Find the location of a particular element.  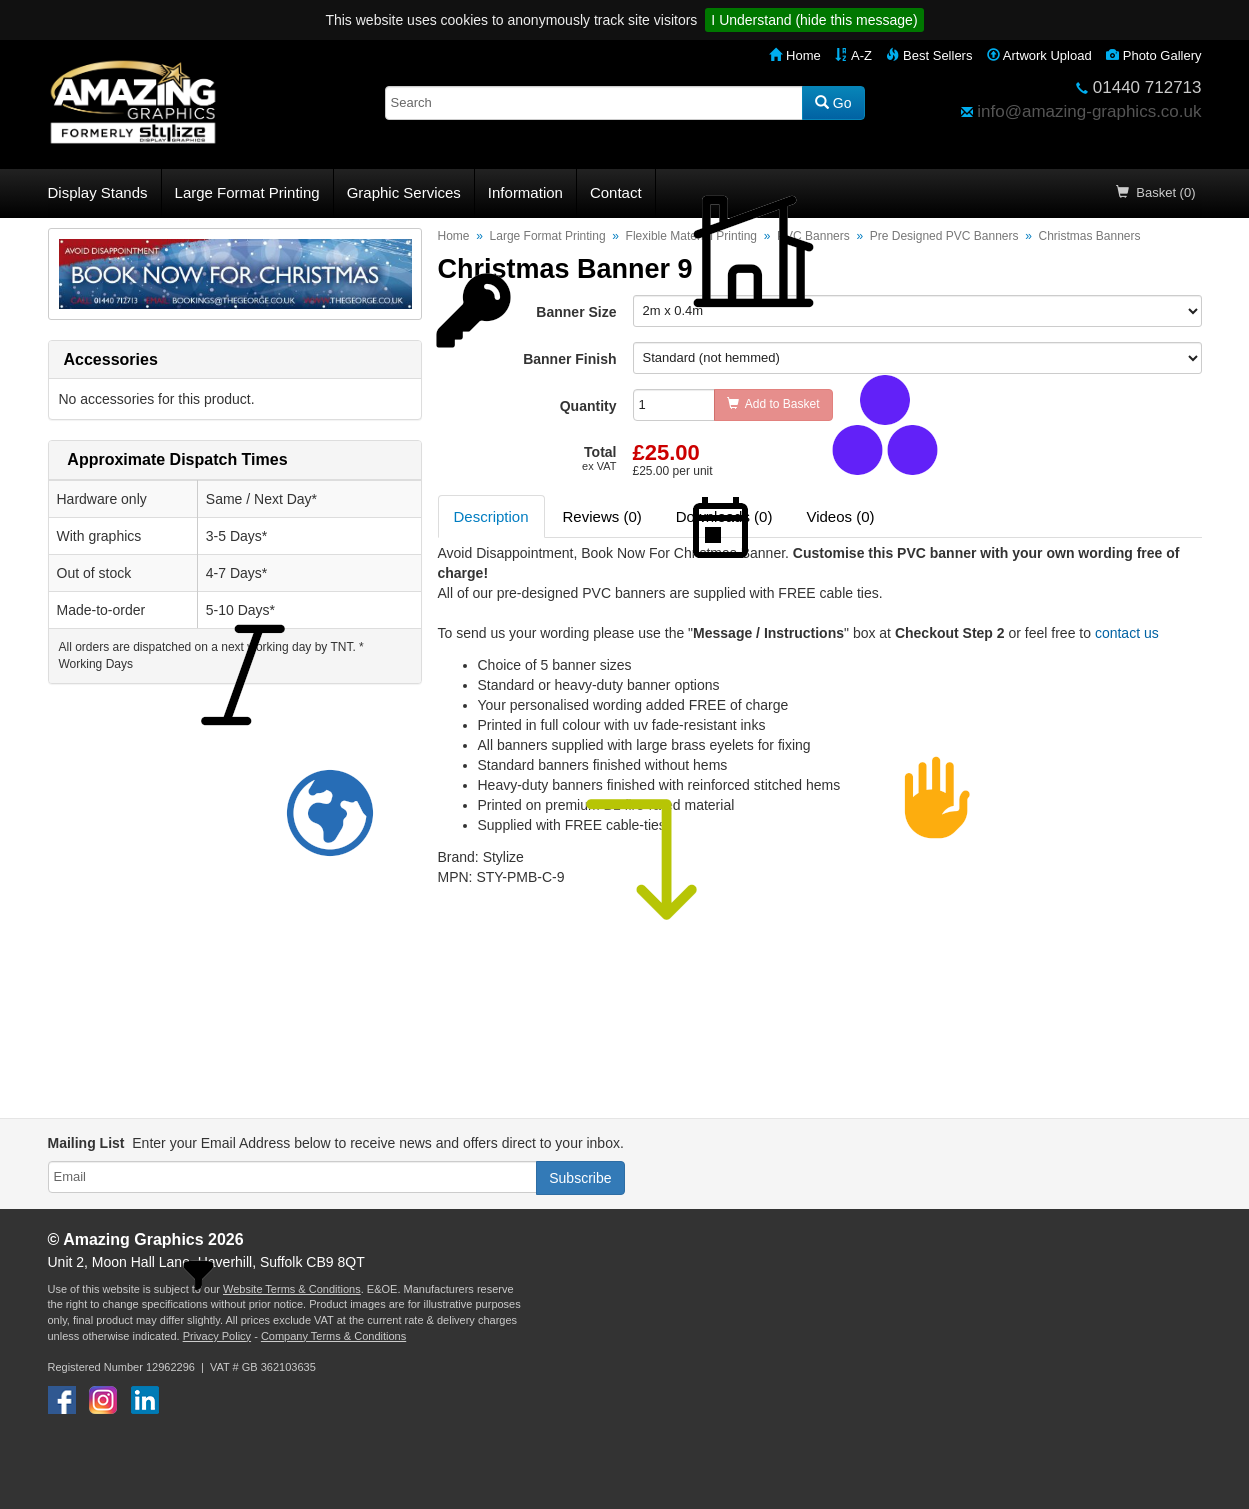

view today's date or events is located at coordinates (720, 530).